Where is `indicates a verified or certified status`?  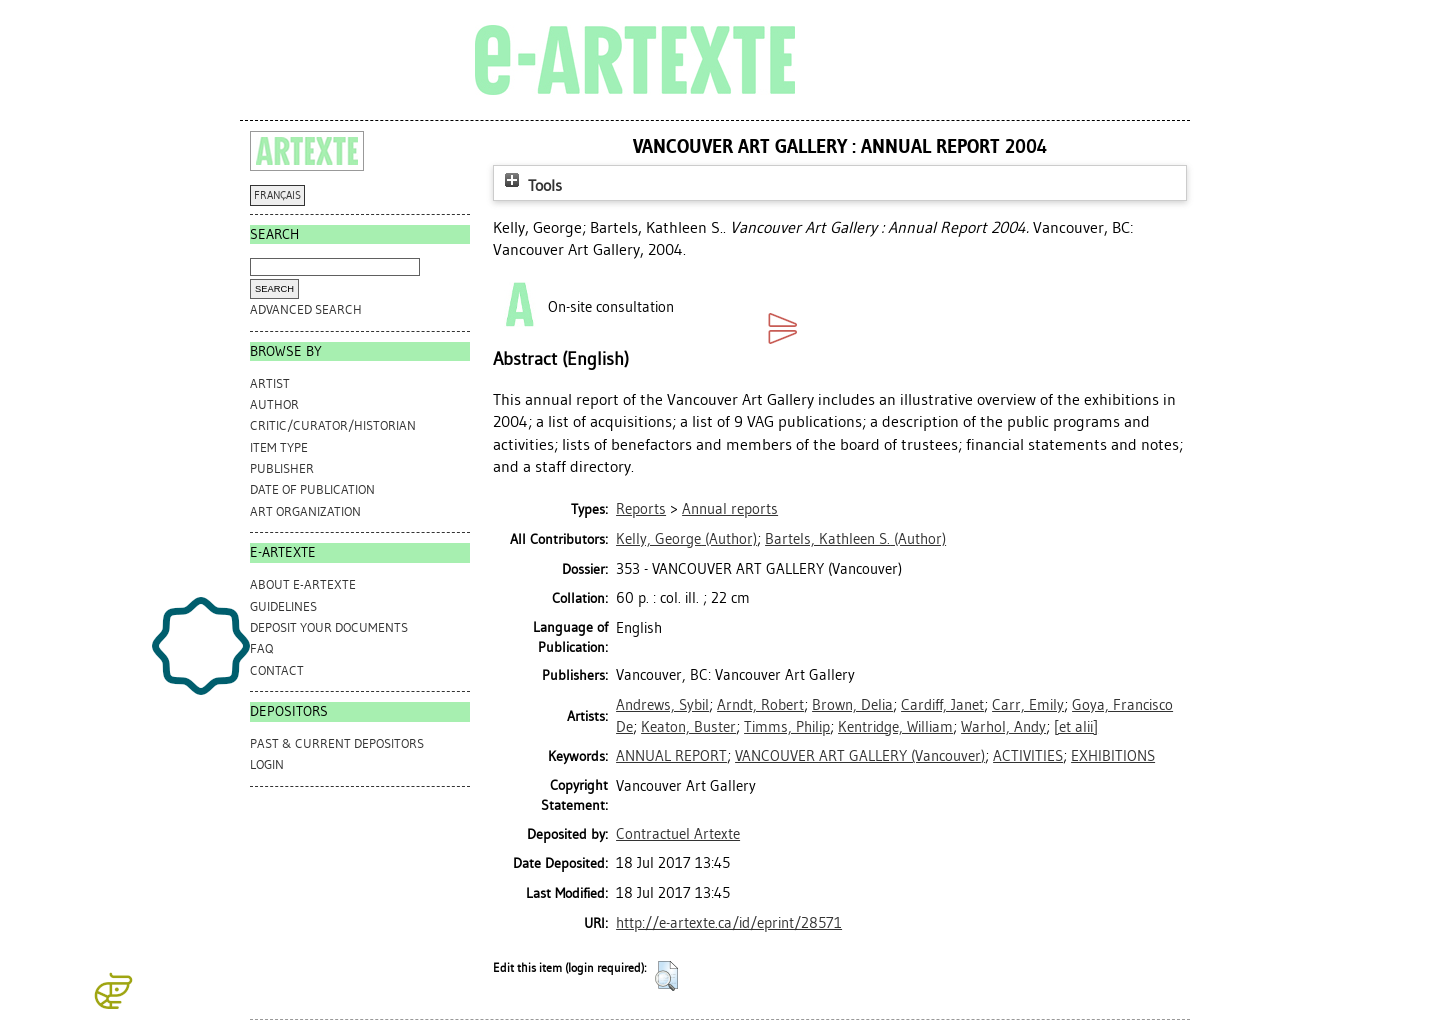 indicates a verified or certified status is located at coordinates (201, 646).